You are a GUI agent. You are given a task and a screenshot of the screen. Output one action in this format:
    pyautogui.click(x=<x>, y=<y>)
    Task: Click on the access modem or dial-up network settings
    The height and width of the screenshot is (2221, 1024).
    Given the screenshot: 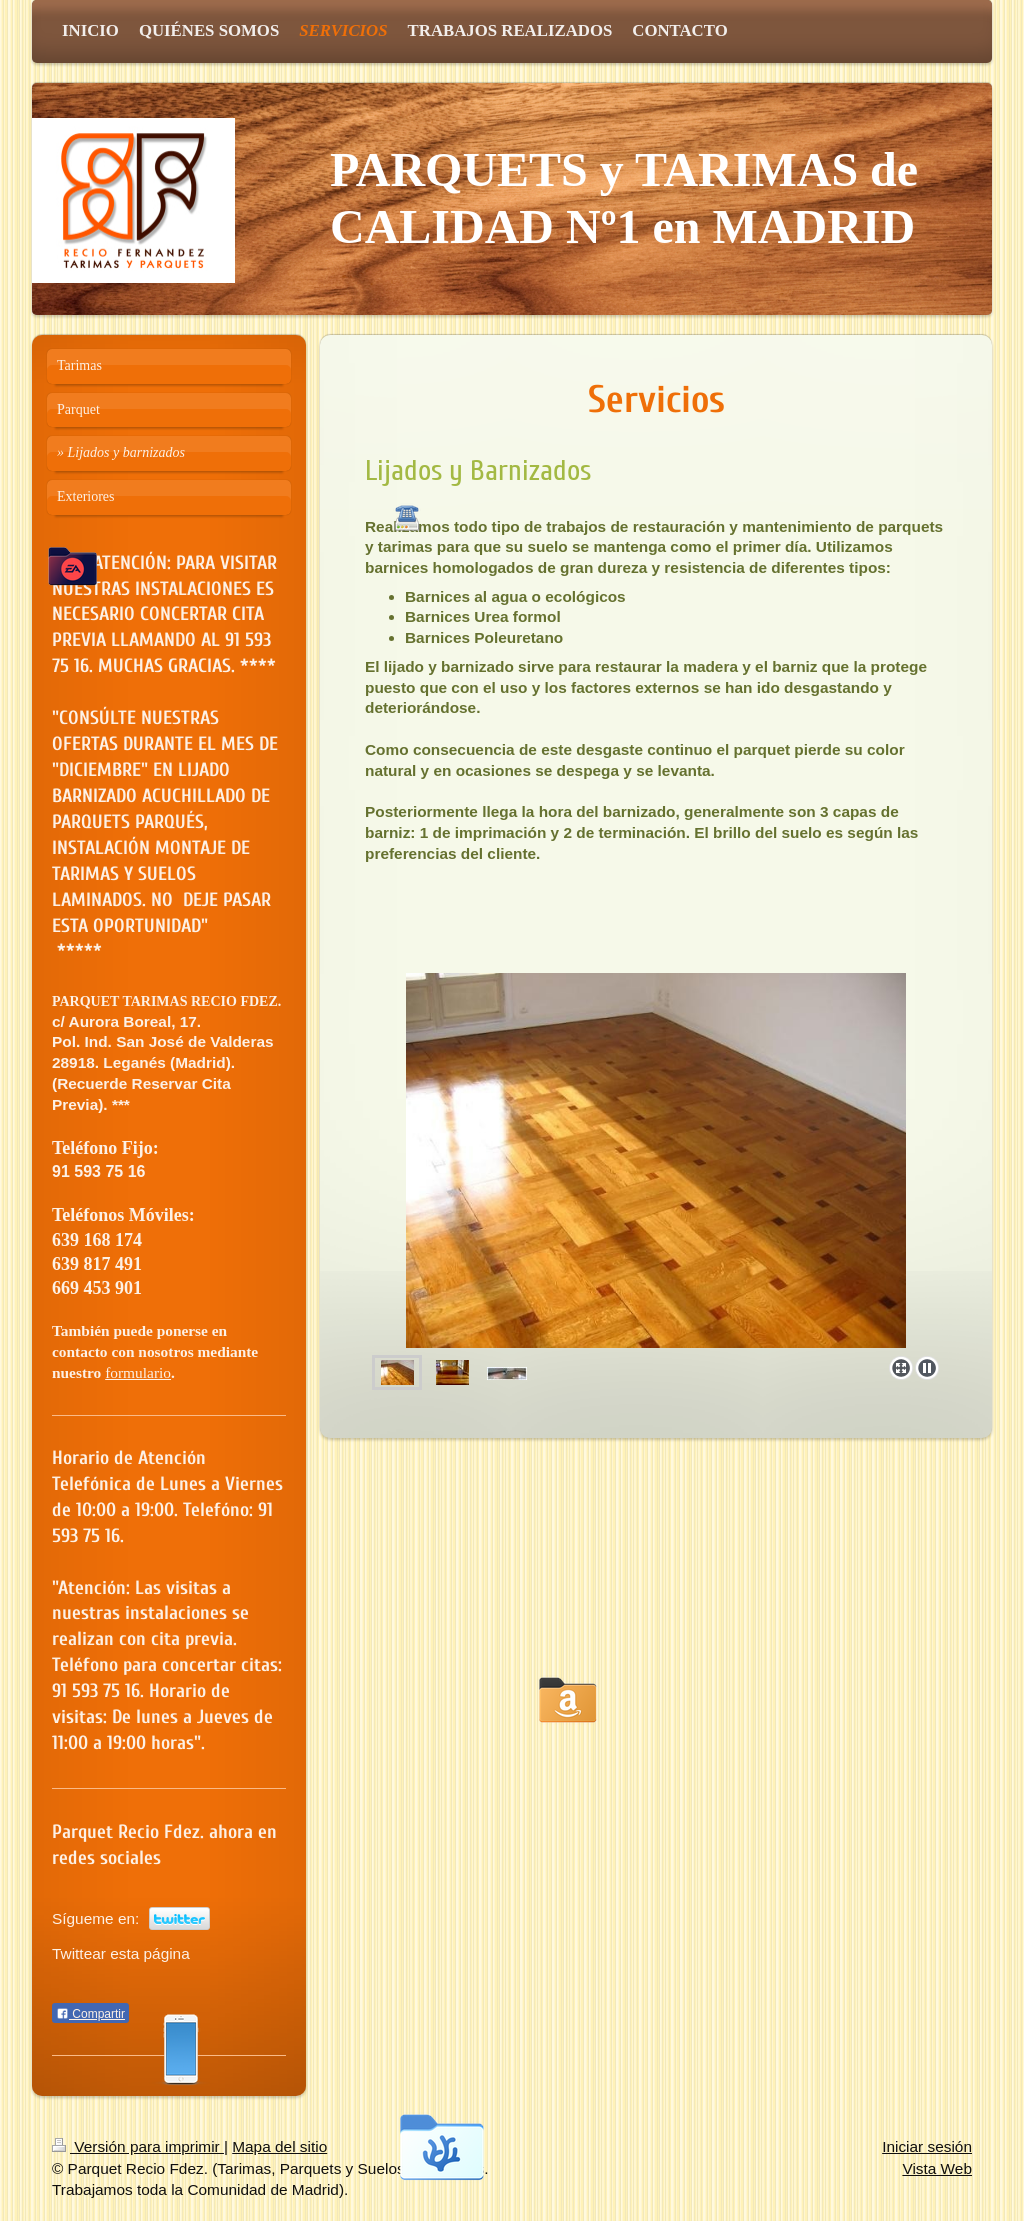 What is the action you would take?
    pyautogui.click(x=407, y=519)
    